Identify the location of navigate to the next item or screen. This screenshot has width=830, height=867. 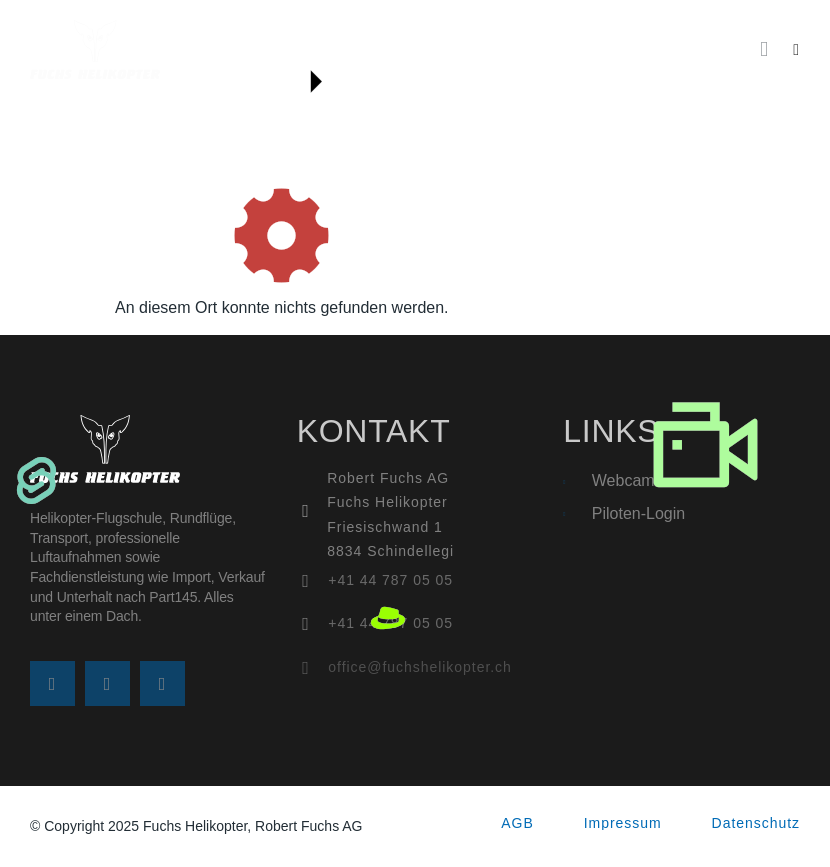
(314, 81).